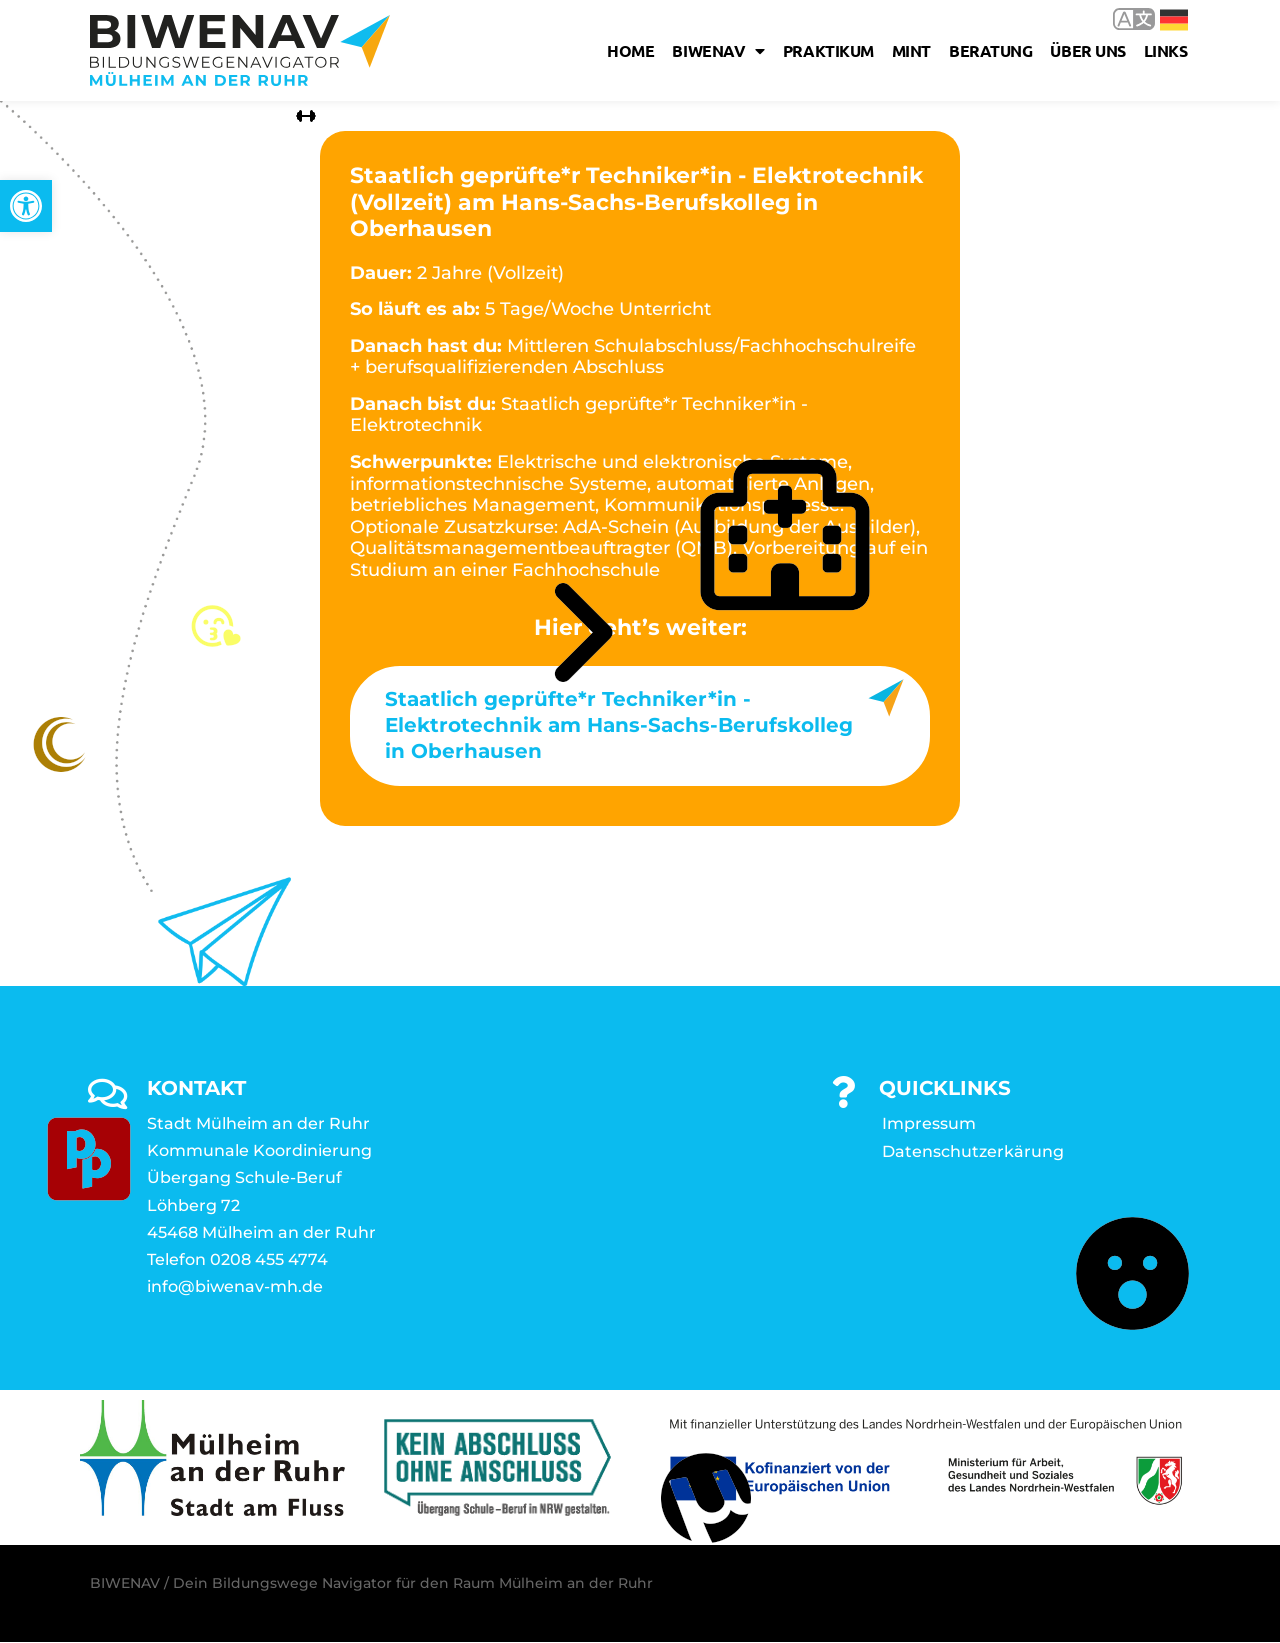 This screenshot has width=1280, height=1643. What do you see at coordinates (59, 744) in the screenshot?
I see `contributor covenant logo indicating a code of conduct for open source projects` at bounding box center [59, 744].